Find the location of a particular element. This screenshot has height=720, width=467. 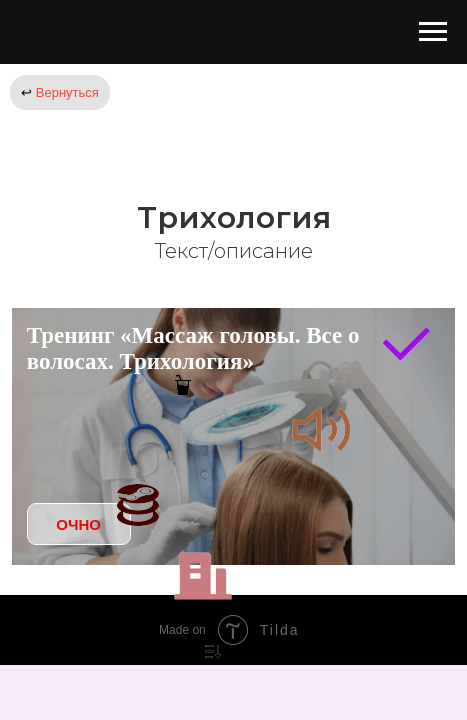

confirms a completed action or task is located at coordinates (406, 344).